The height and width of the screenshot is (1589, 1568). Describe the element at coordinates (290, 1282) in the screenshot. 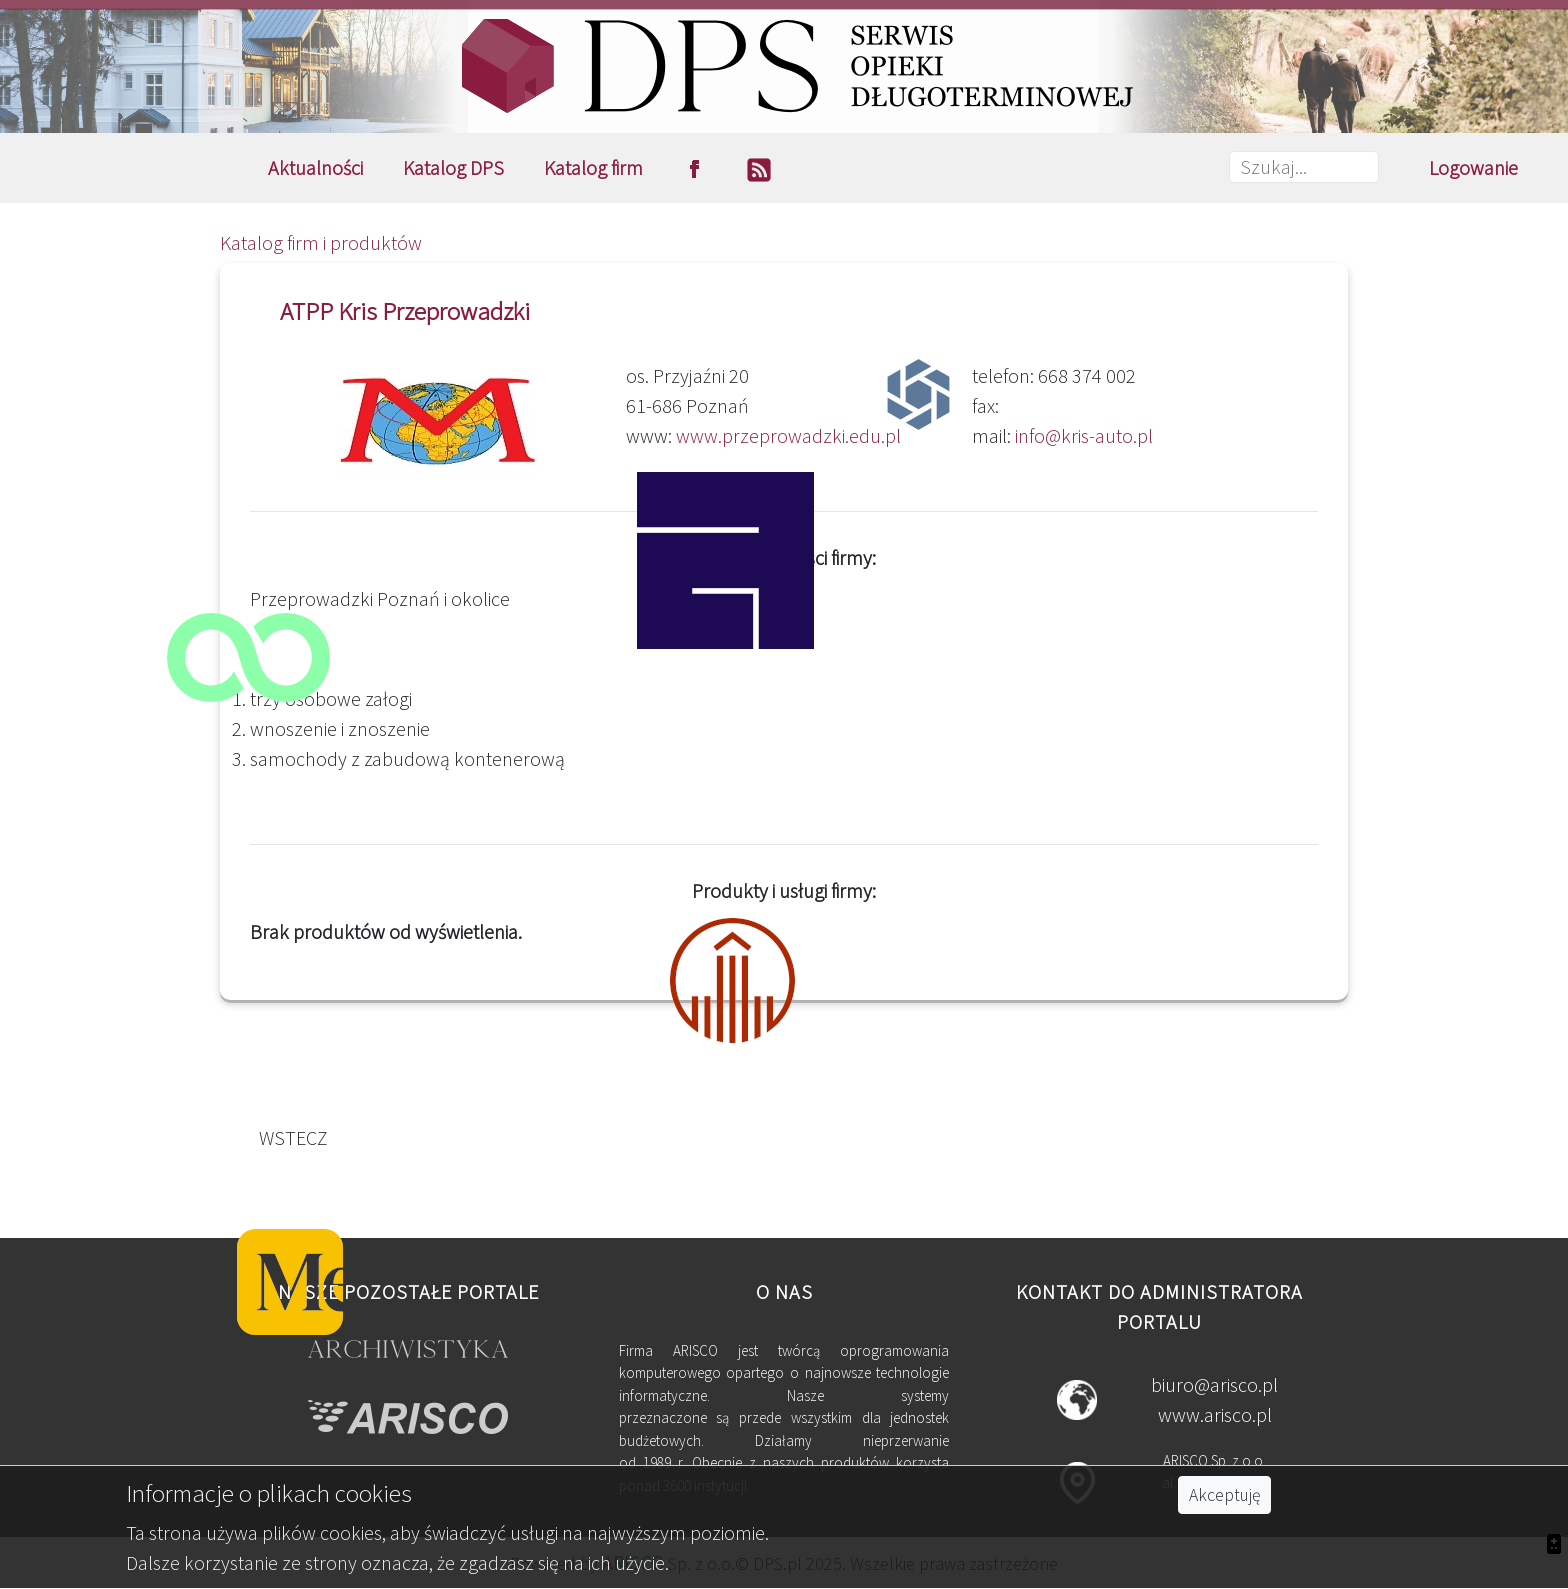

I see `open the Medium app` at that location.